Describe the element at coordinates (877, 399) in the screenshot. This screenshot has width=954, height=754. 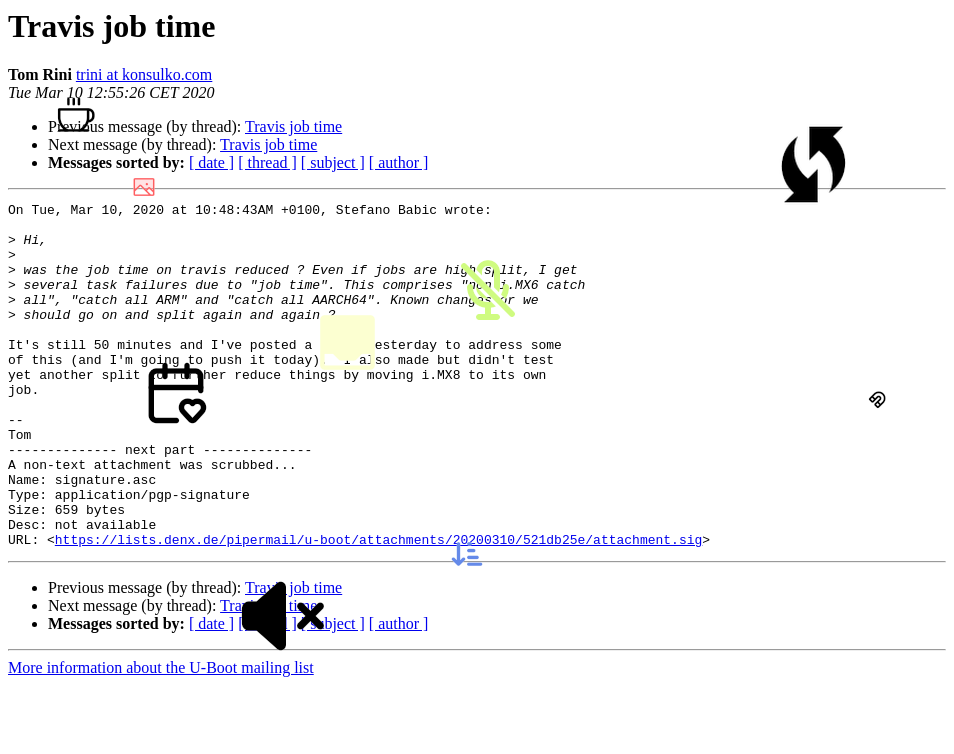
I see `activate magnetic snap or alignment tool` at that location.